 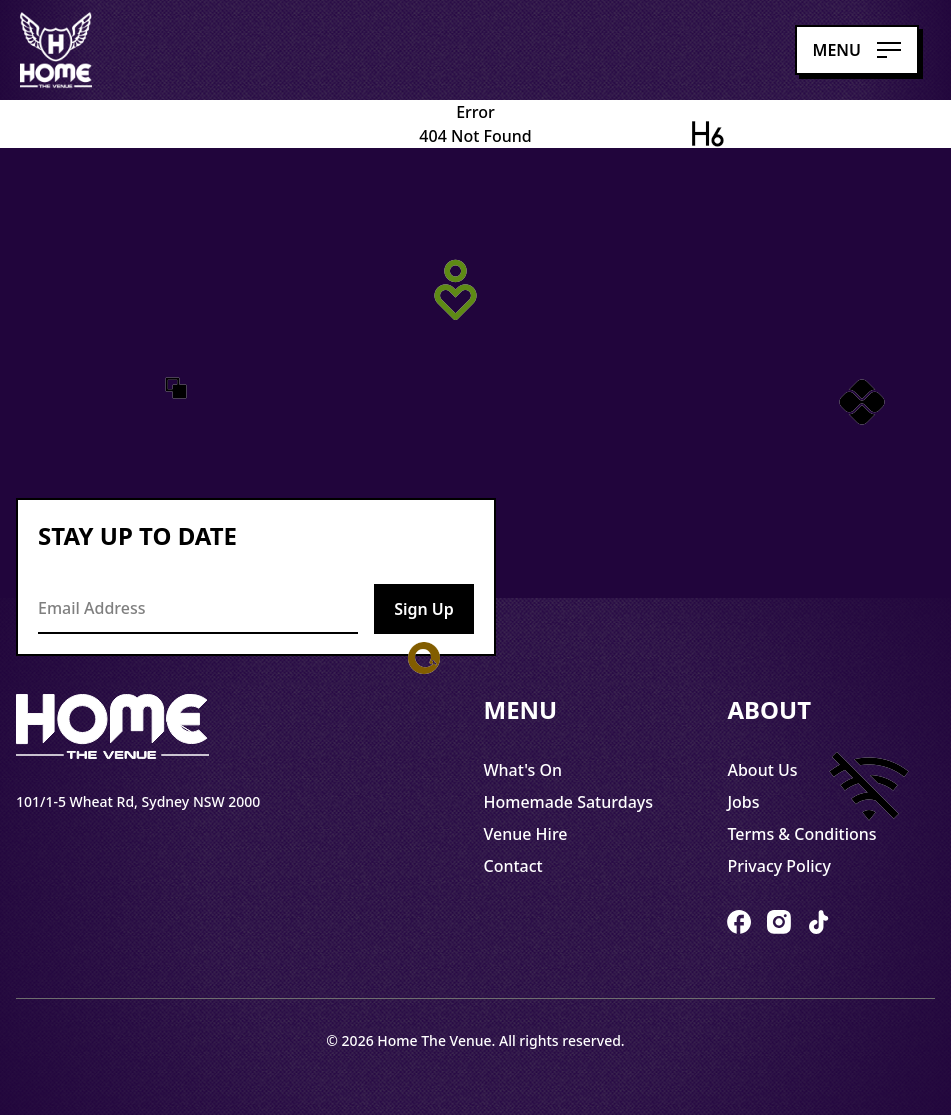 What do you see at coordinates (176, 388) in the screenshot?
I see `send selected object backward one layer` at bounding box center [176, 388].